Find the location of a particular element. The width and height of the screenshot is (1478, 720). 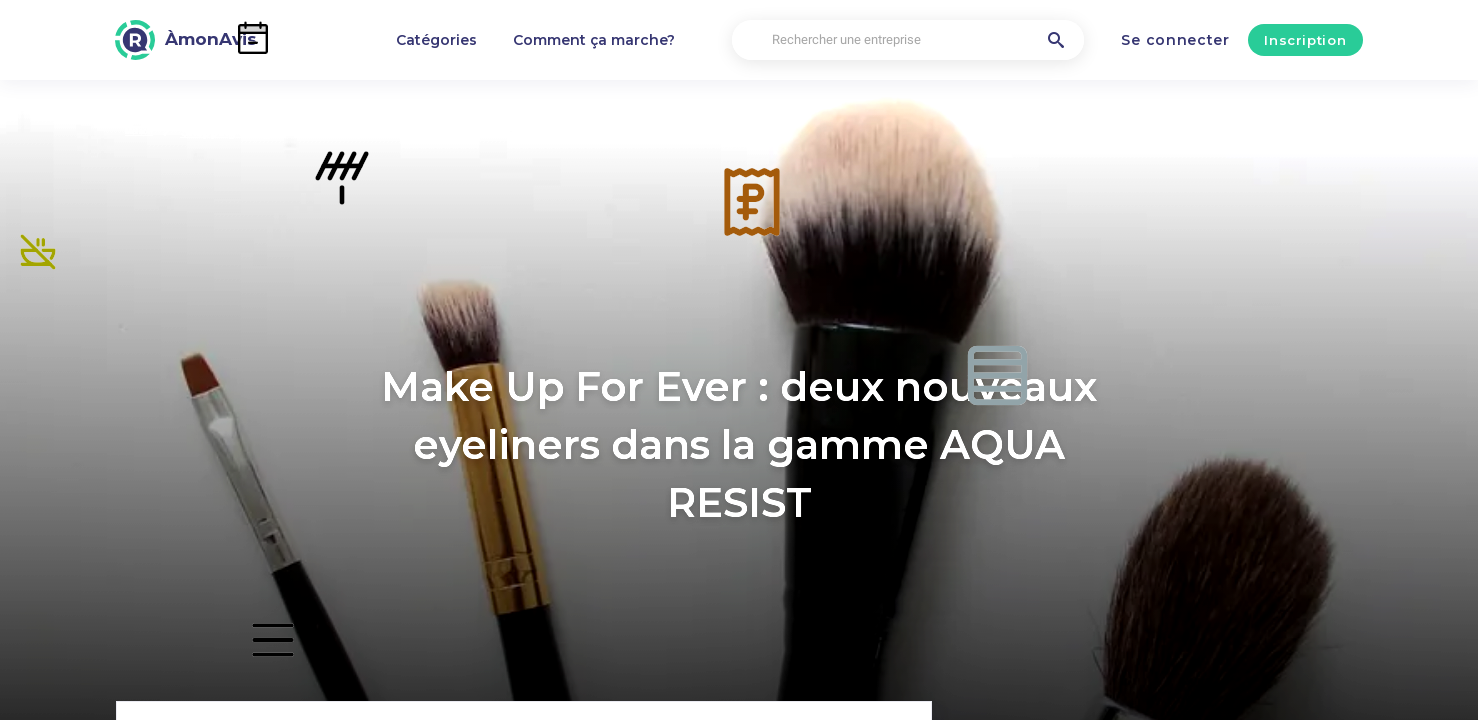

view receipt or transaction in russian rubles is located at coordinates (752, 202).